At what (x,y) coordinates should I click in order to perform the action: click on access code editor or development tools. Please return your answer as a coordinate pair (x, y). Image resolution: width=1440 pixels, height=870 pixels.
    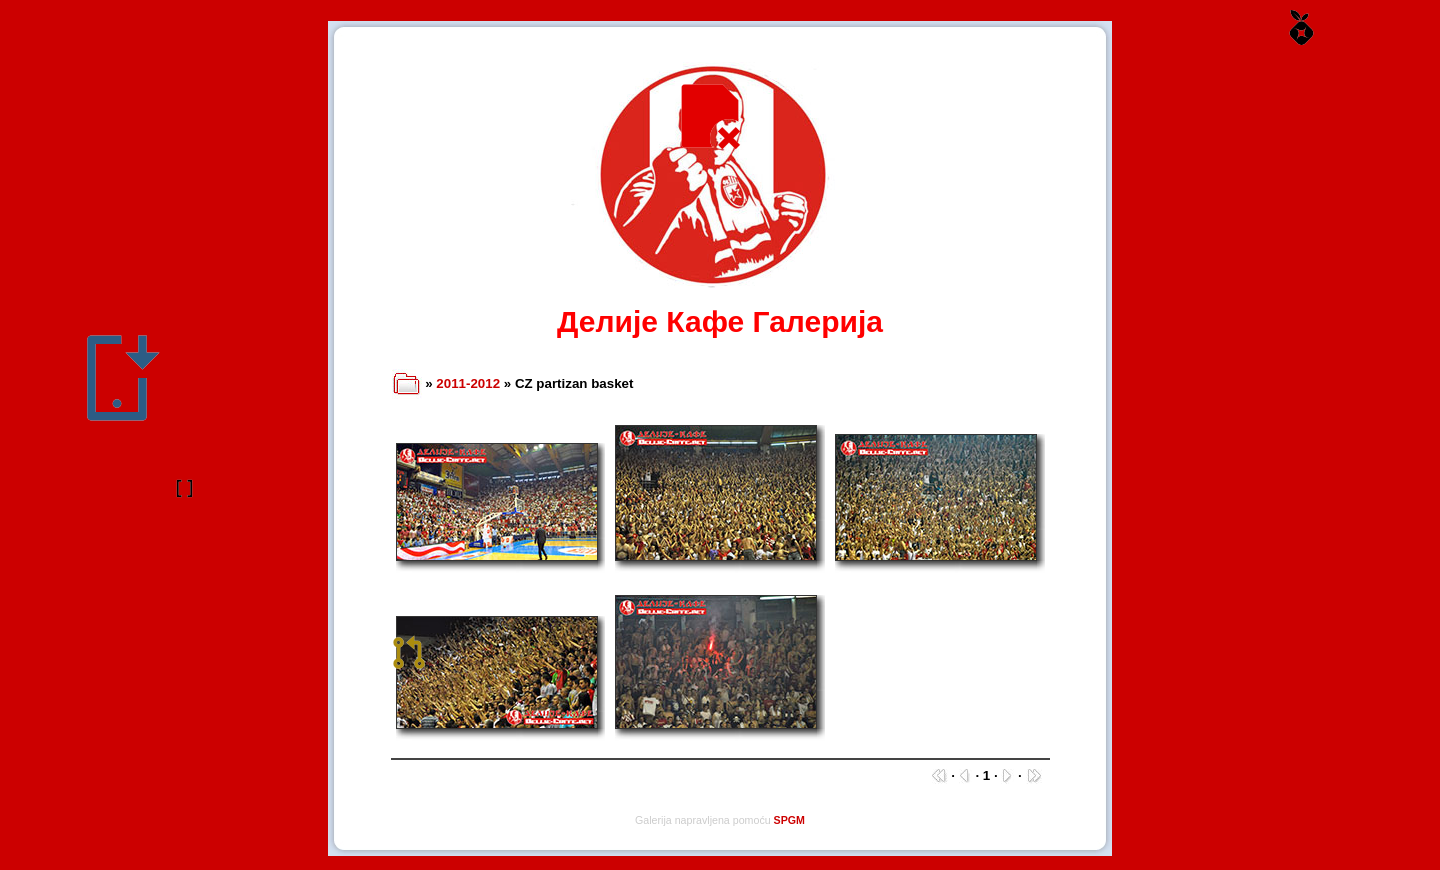
    Looking at the image, I should click on (184, 488).